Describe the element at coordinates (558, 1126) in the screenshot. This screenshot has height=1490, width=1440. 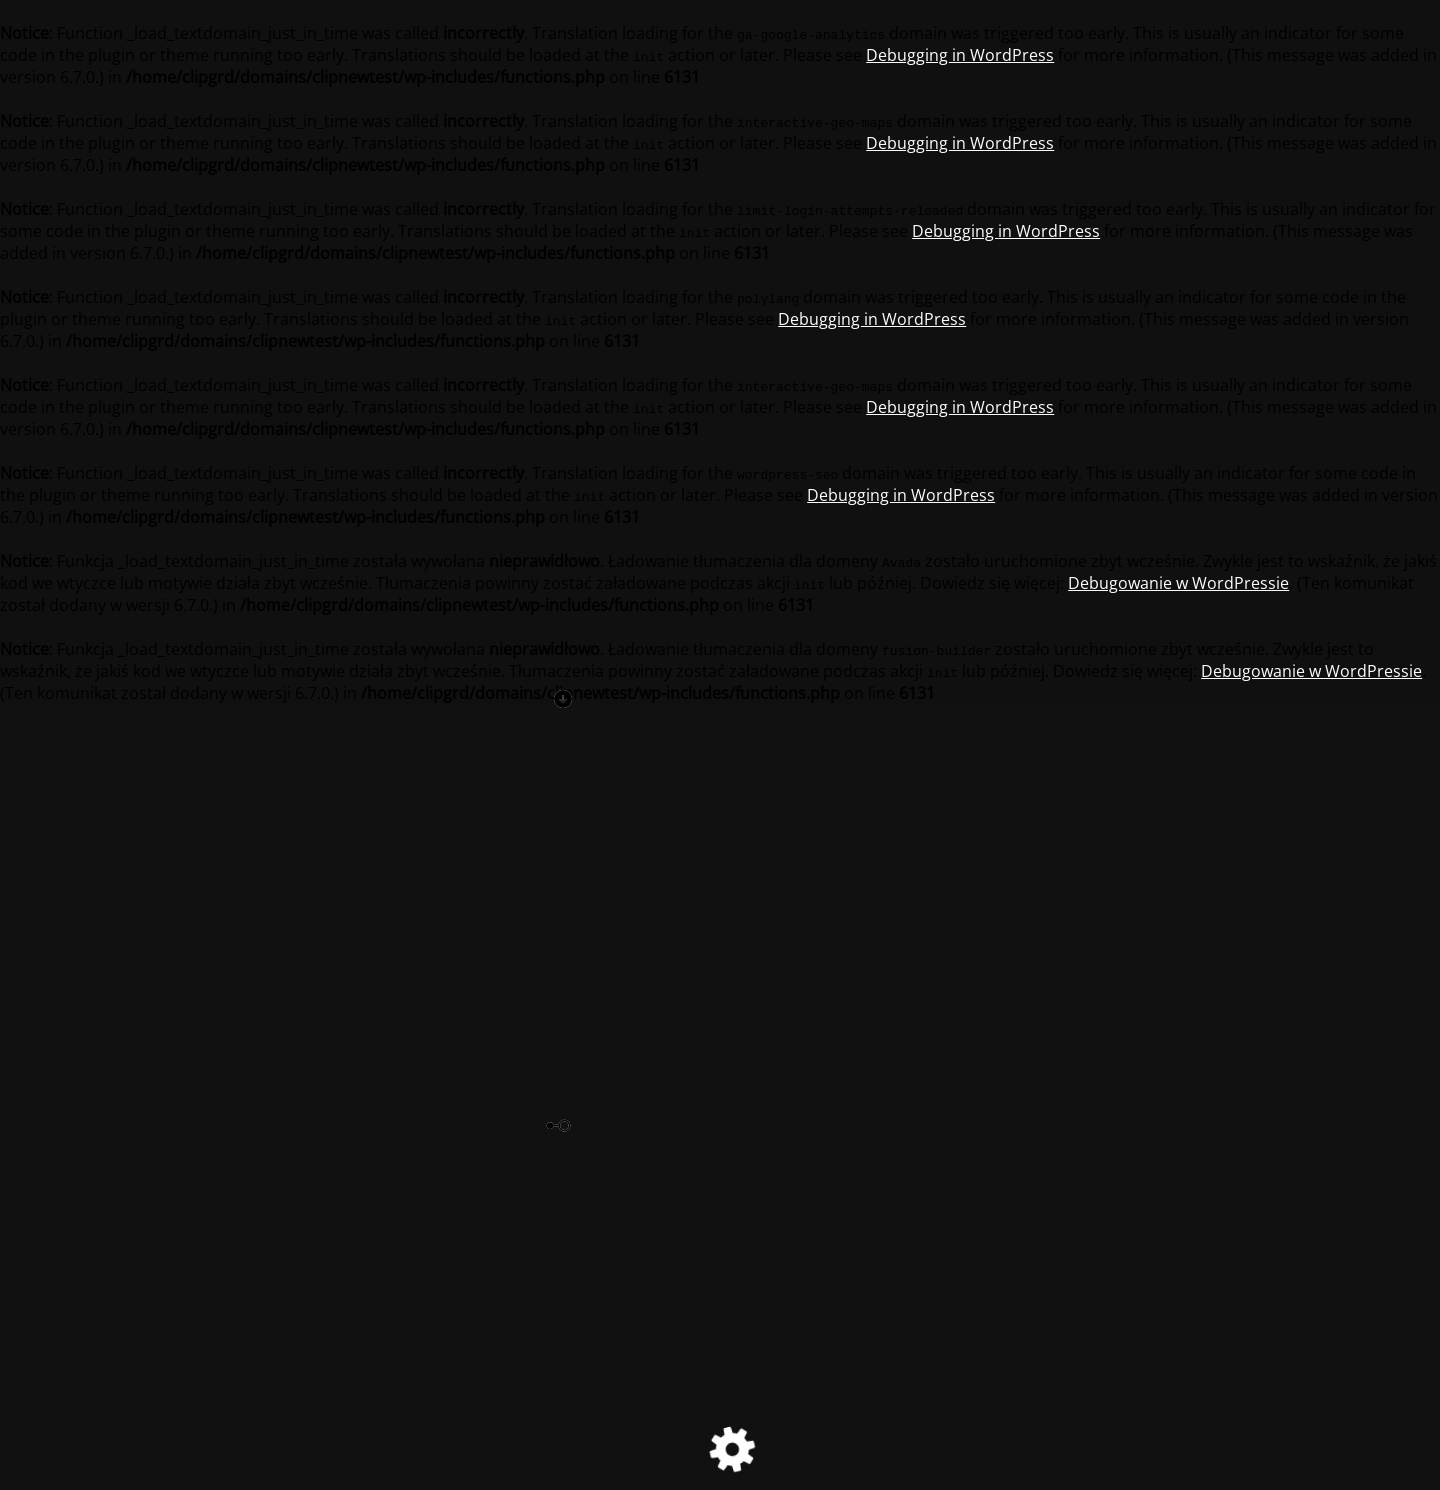
I see `view interface or class definitions` at that location.